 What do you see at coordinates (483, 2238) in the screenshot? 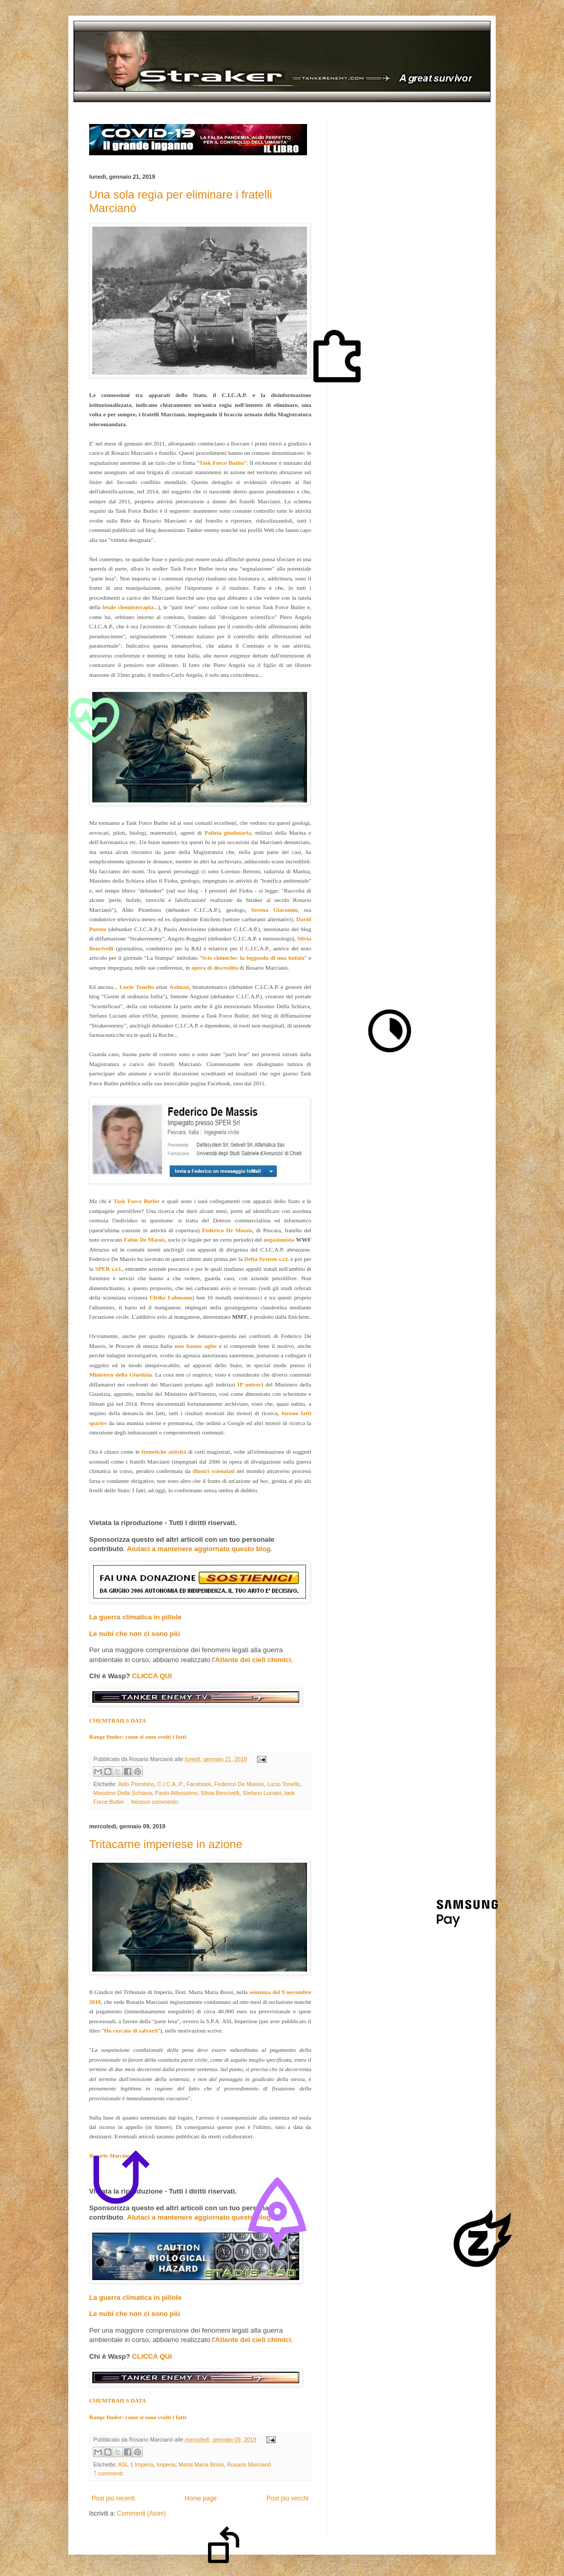
I see `link to zcool profile or portfolio` at bounding box center [483, 2238].